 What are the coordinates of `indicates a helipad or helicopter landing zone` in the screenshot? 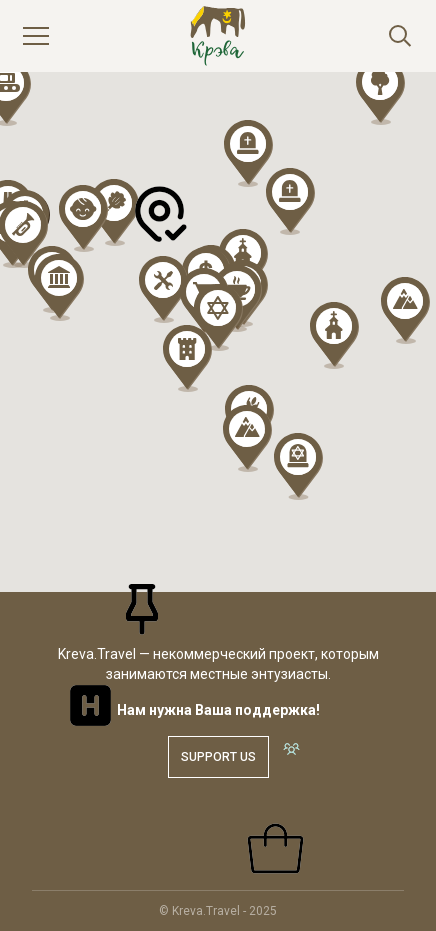 It's located at (90, 705).